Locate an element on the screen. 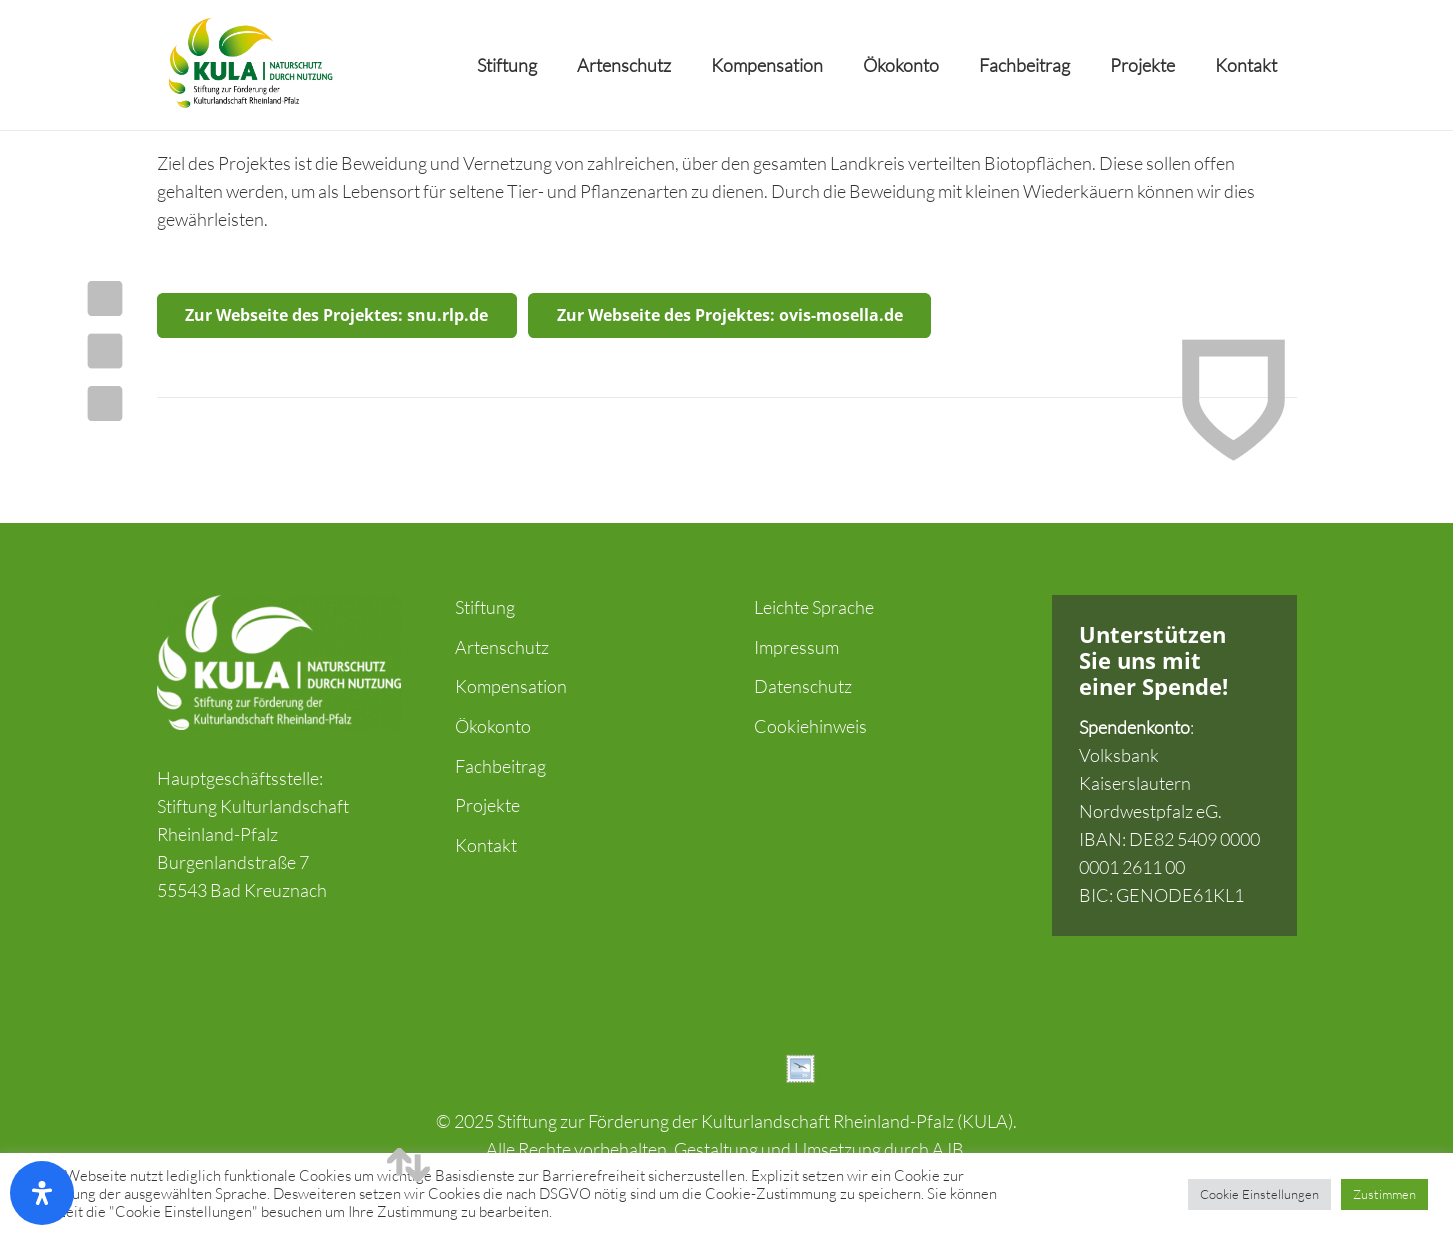 Image resolution: width=1453 pixels, height=1235 pixels. send an email message is located at coordinates (800, 1069).